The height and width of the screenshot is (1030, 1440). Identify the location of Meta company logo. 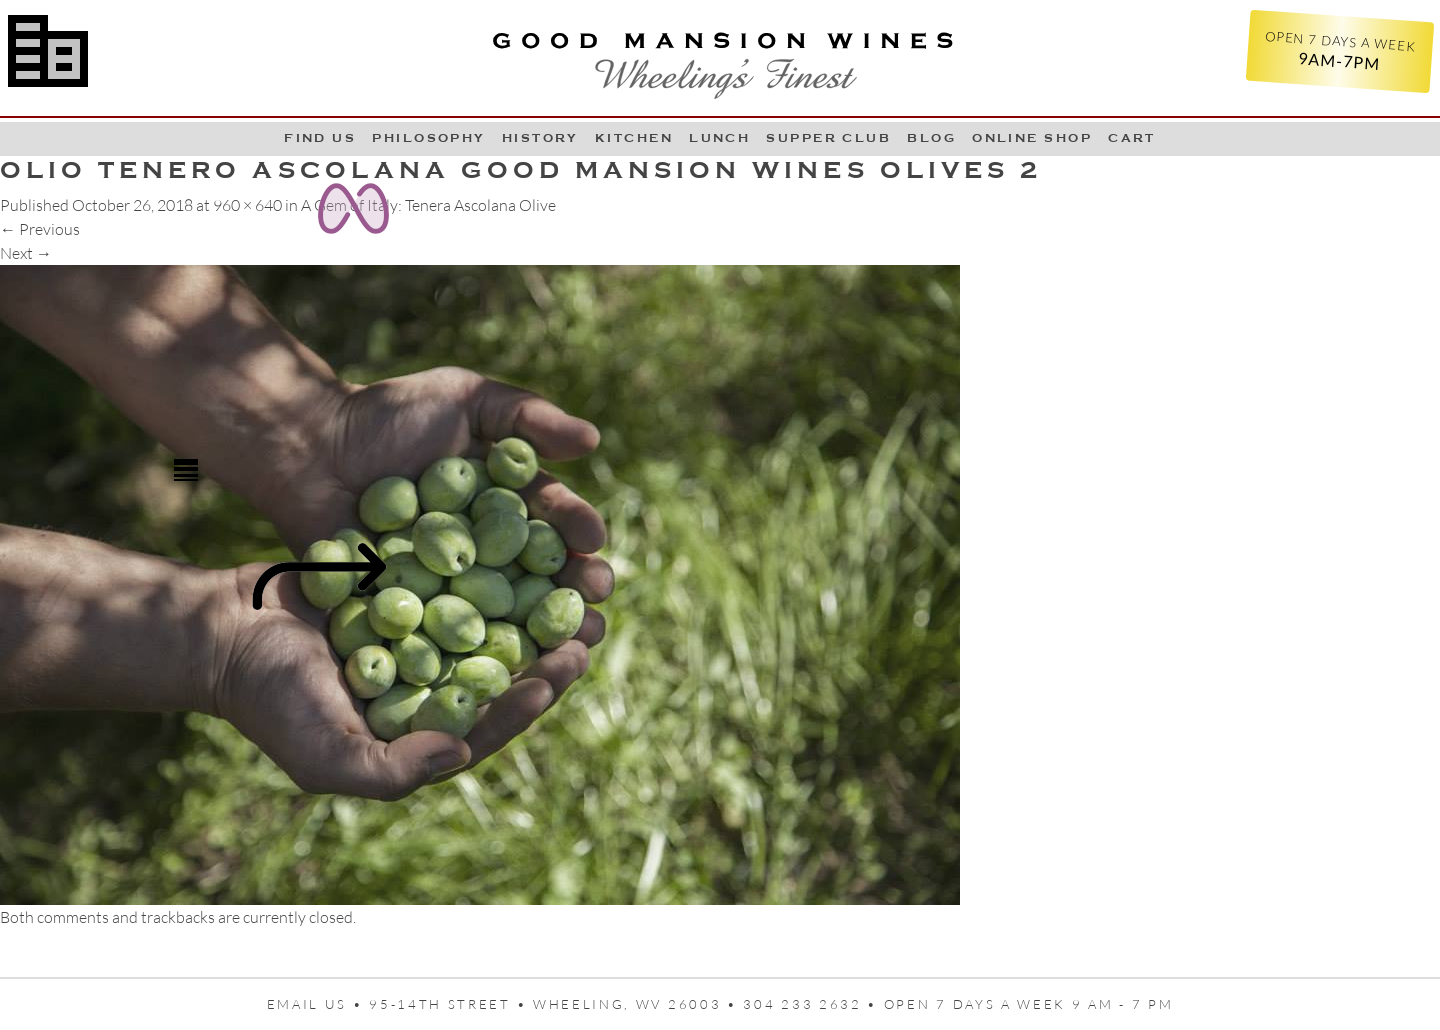
(353, 208).